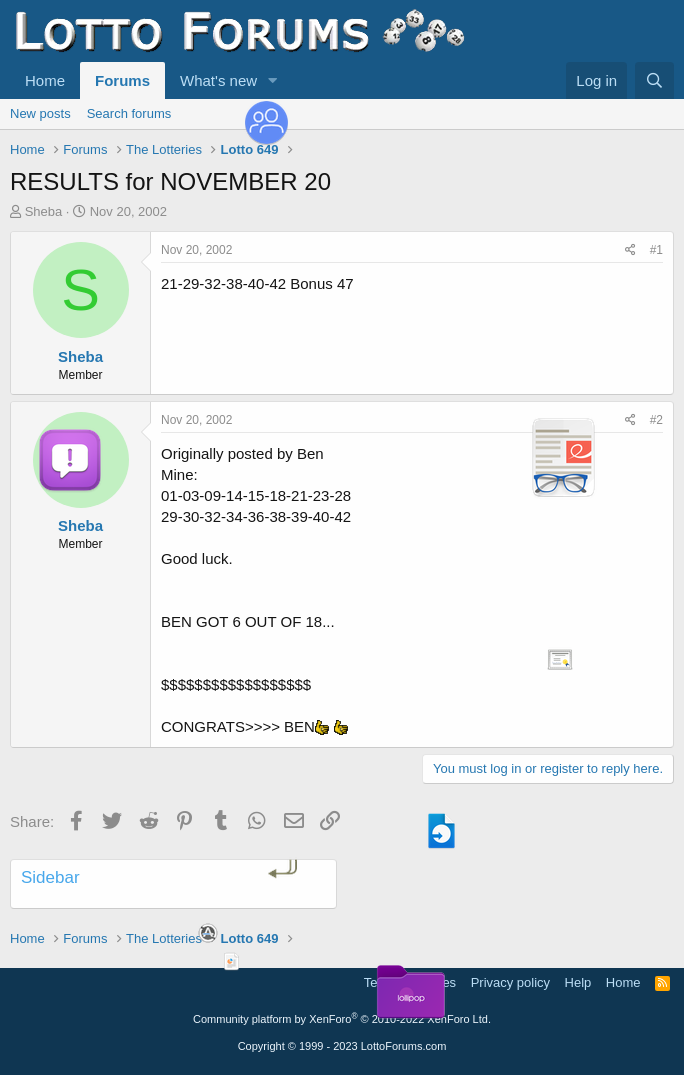 The image size is (684, 1075). What do you see at coordinates (70, 460) in the screenshot?
I see `submit feedback about file syncing issues` at bounding box center [70, 460].